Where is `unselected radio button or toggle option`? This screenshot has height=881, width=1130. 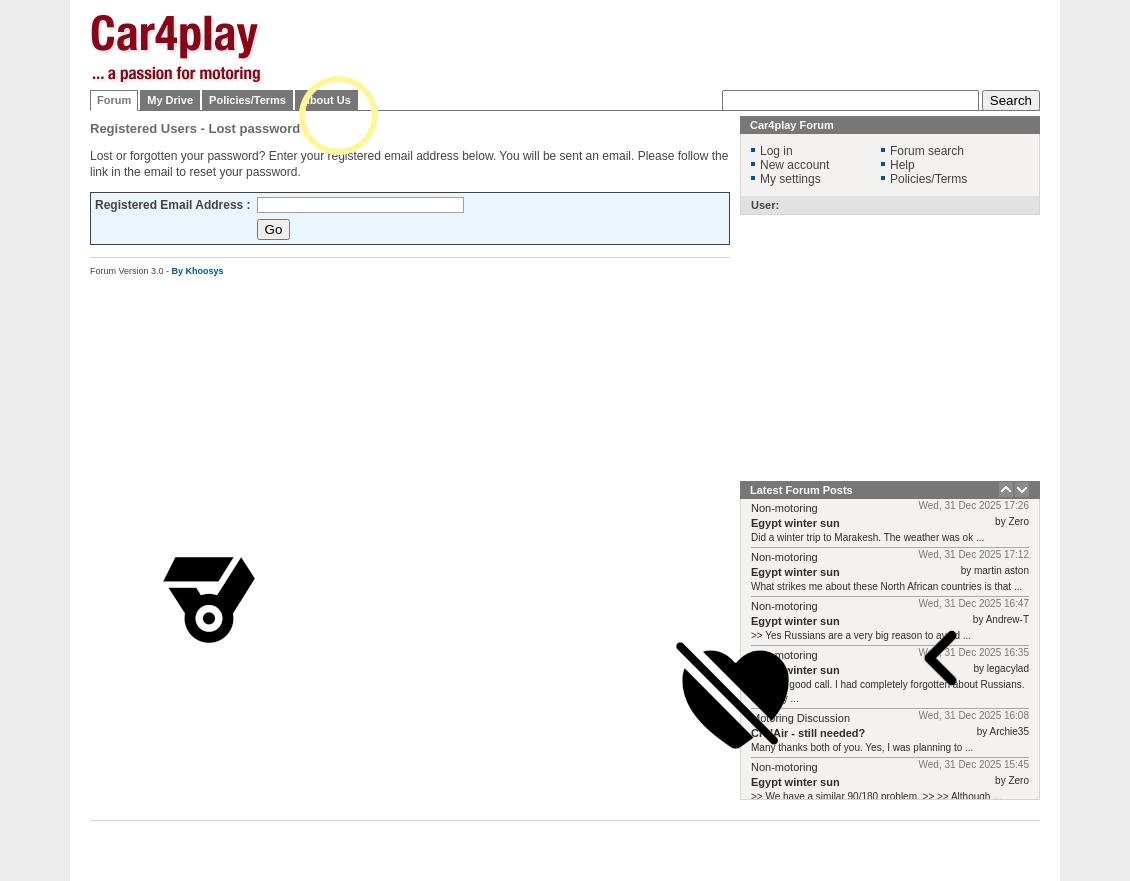 unselected radio button or toggle option is located at coordinates (338, 115).